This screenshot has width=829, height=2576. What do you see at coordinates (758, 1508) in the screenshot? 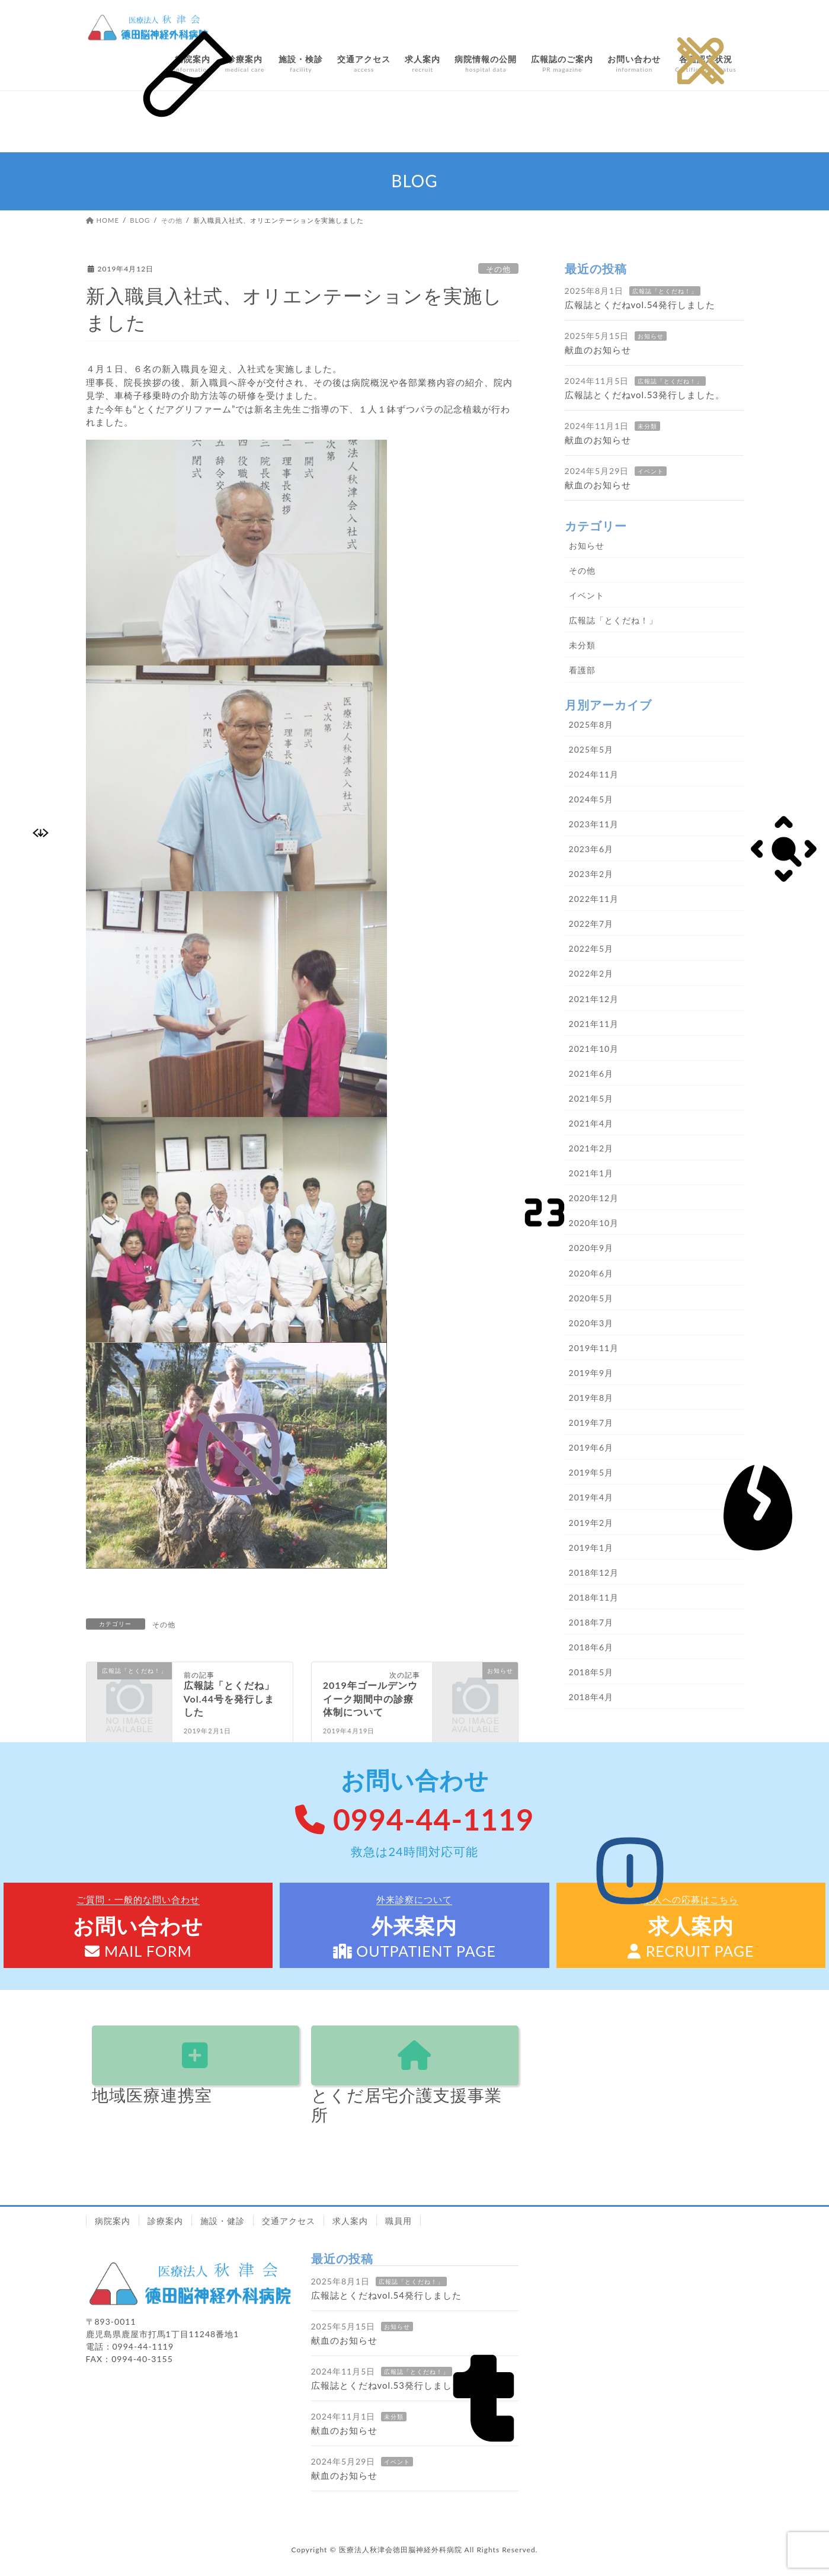
I see `indicates a broken or damaged item` at bounding box center [758, 1508].